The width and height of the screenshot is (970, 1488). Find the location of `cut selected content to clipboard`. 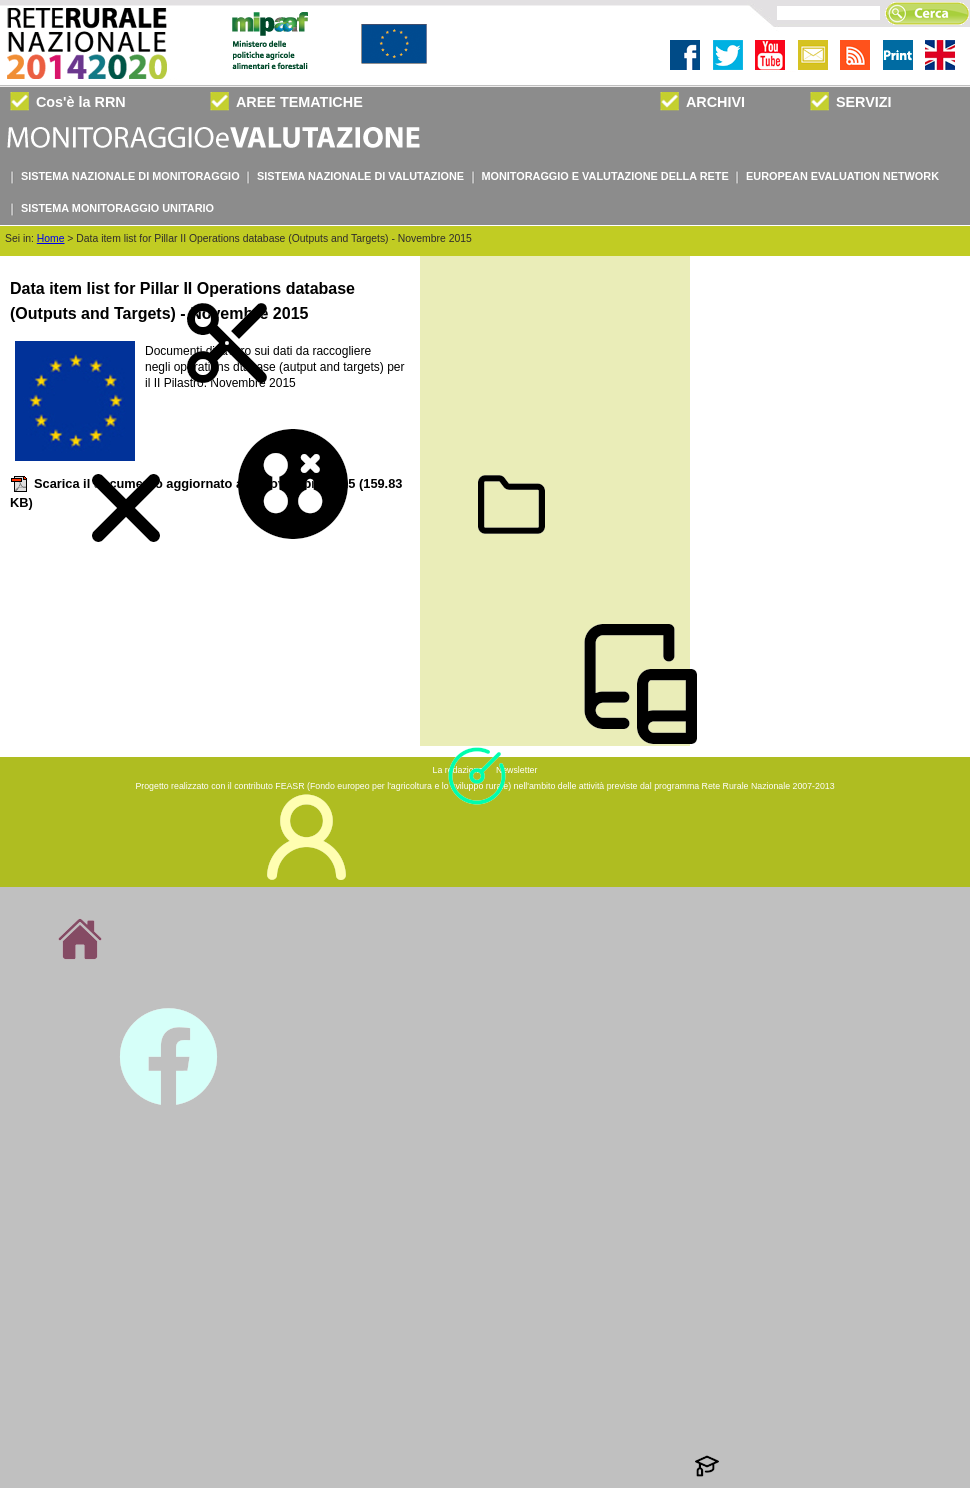

cut selected content to clipboard is located at coordinates (227, 343).